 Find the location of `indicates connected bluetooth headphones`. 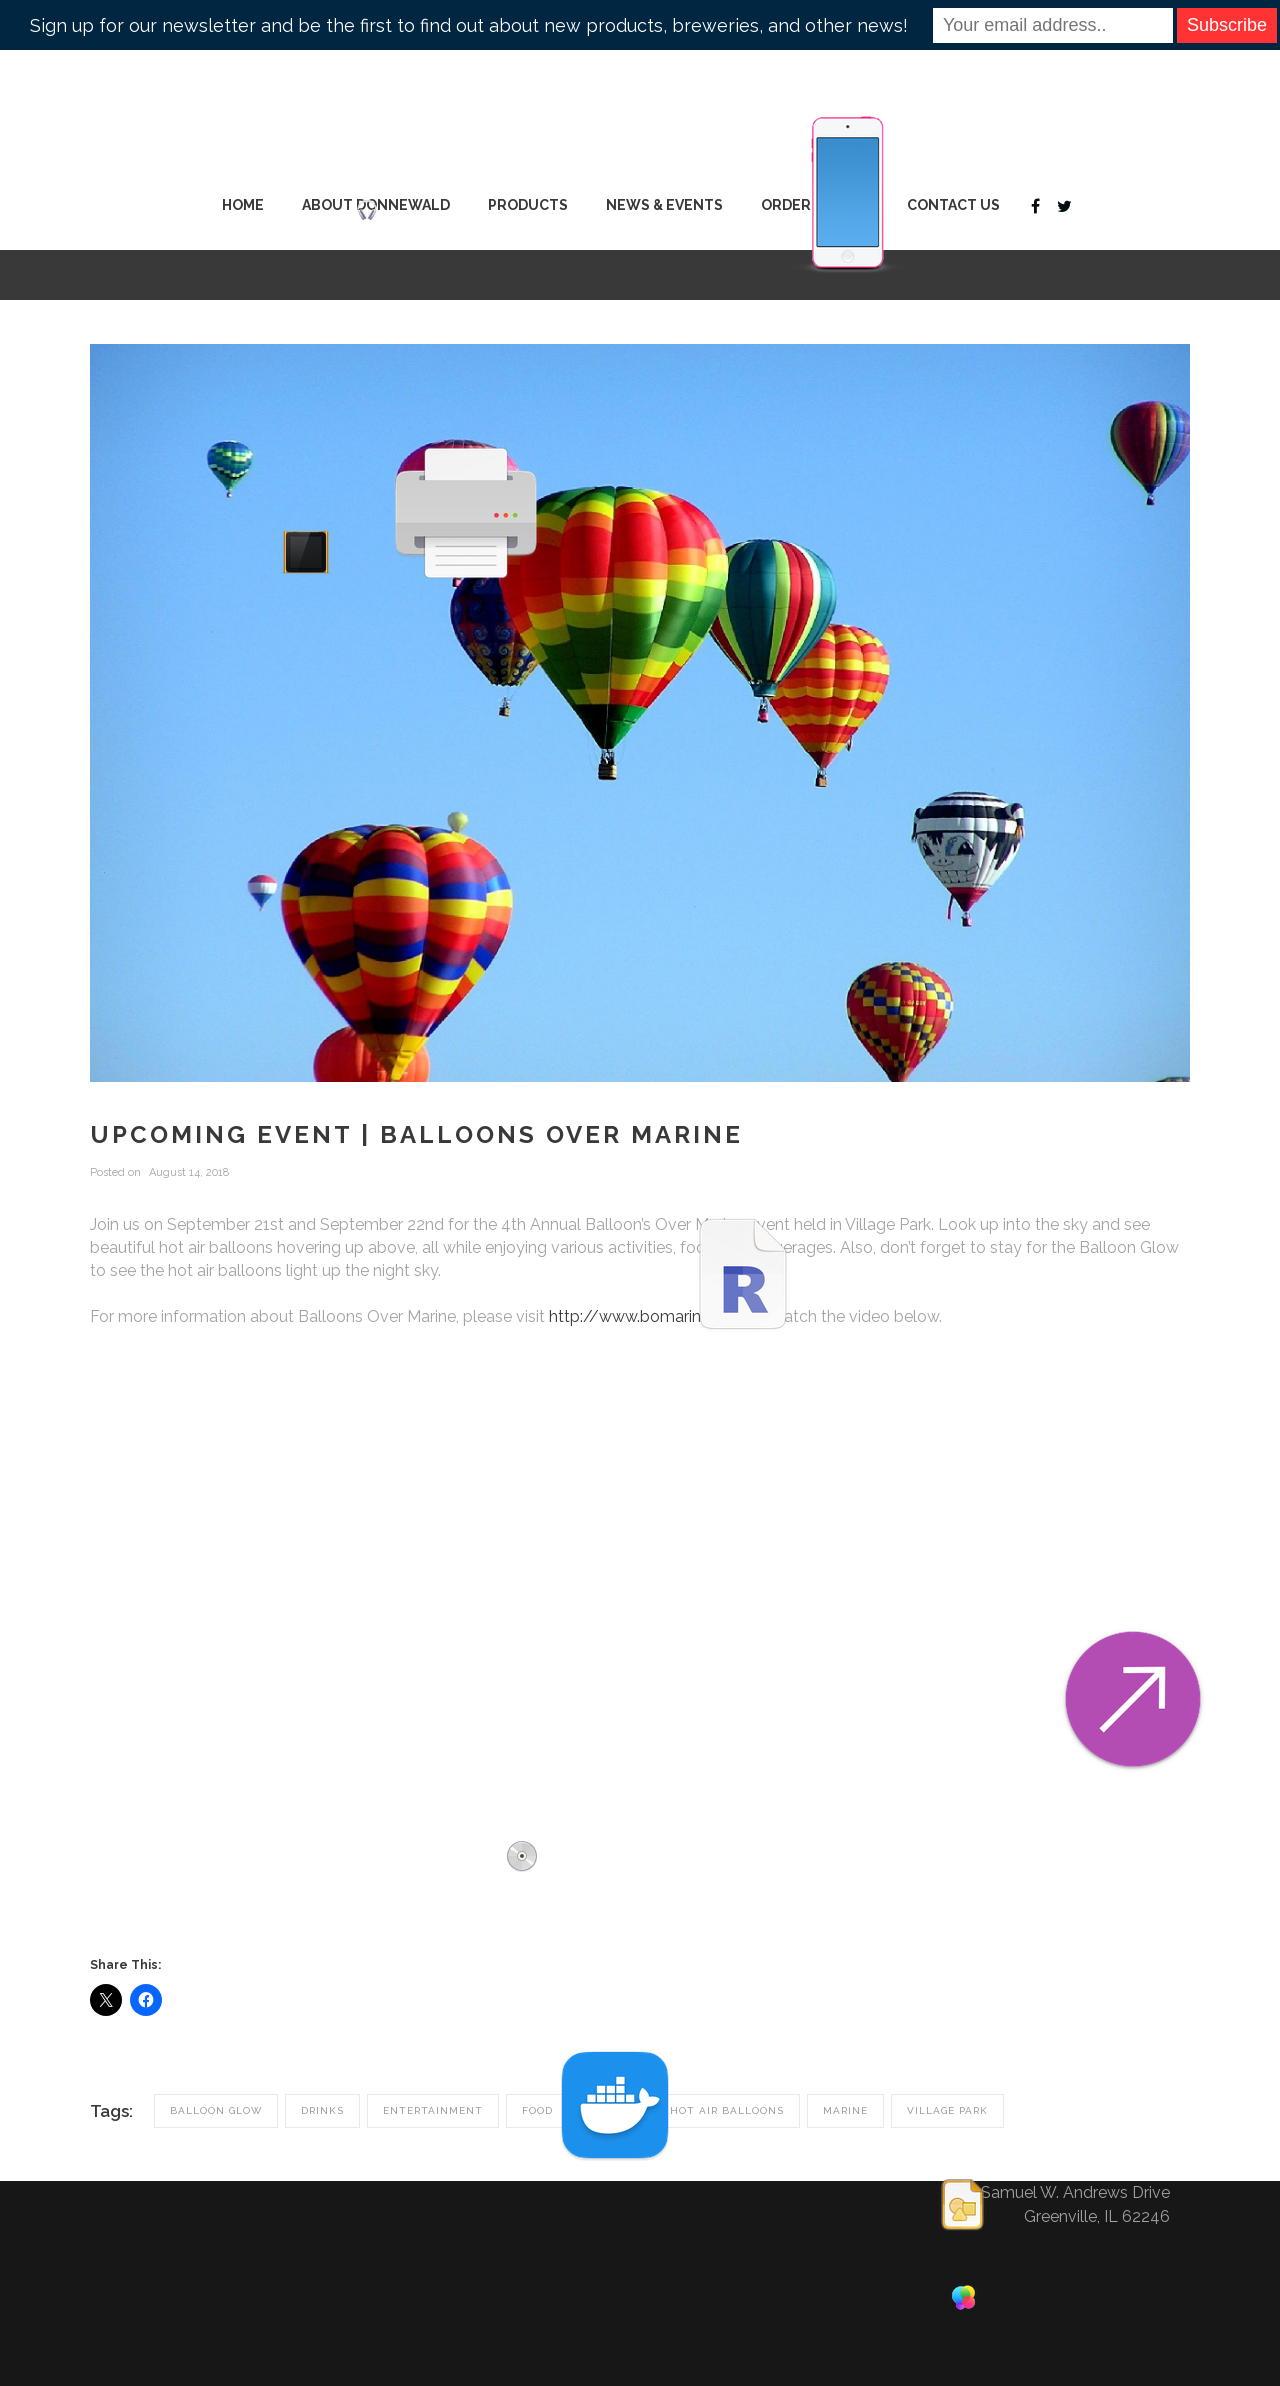

indicates connected bluetooth headphones is located at coordinates (367, 210).